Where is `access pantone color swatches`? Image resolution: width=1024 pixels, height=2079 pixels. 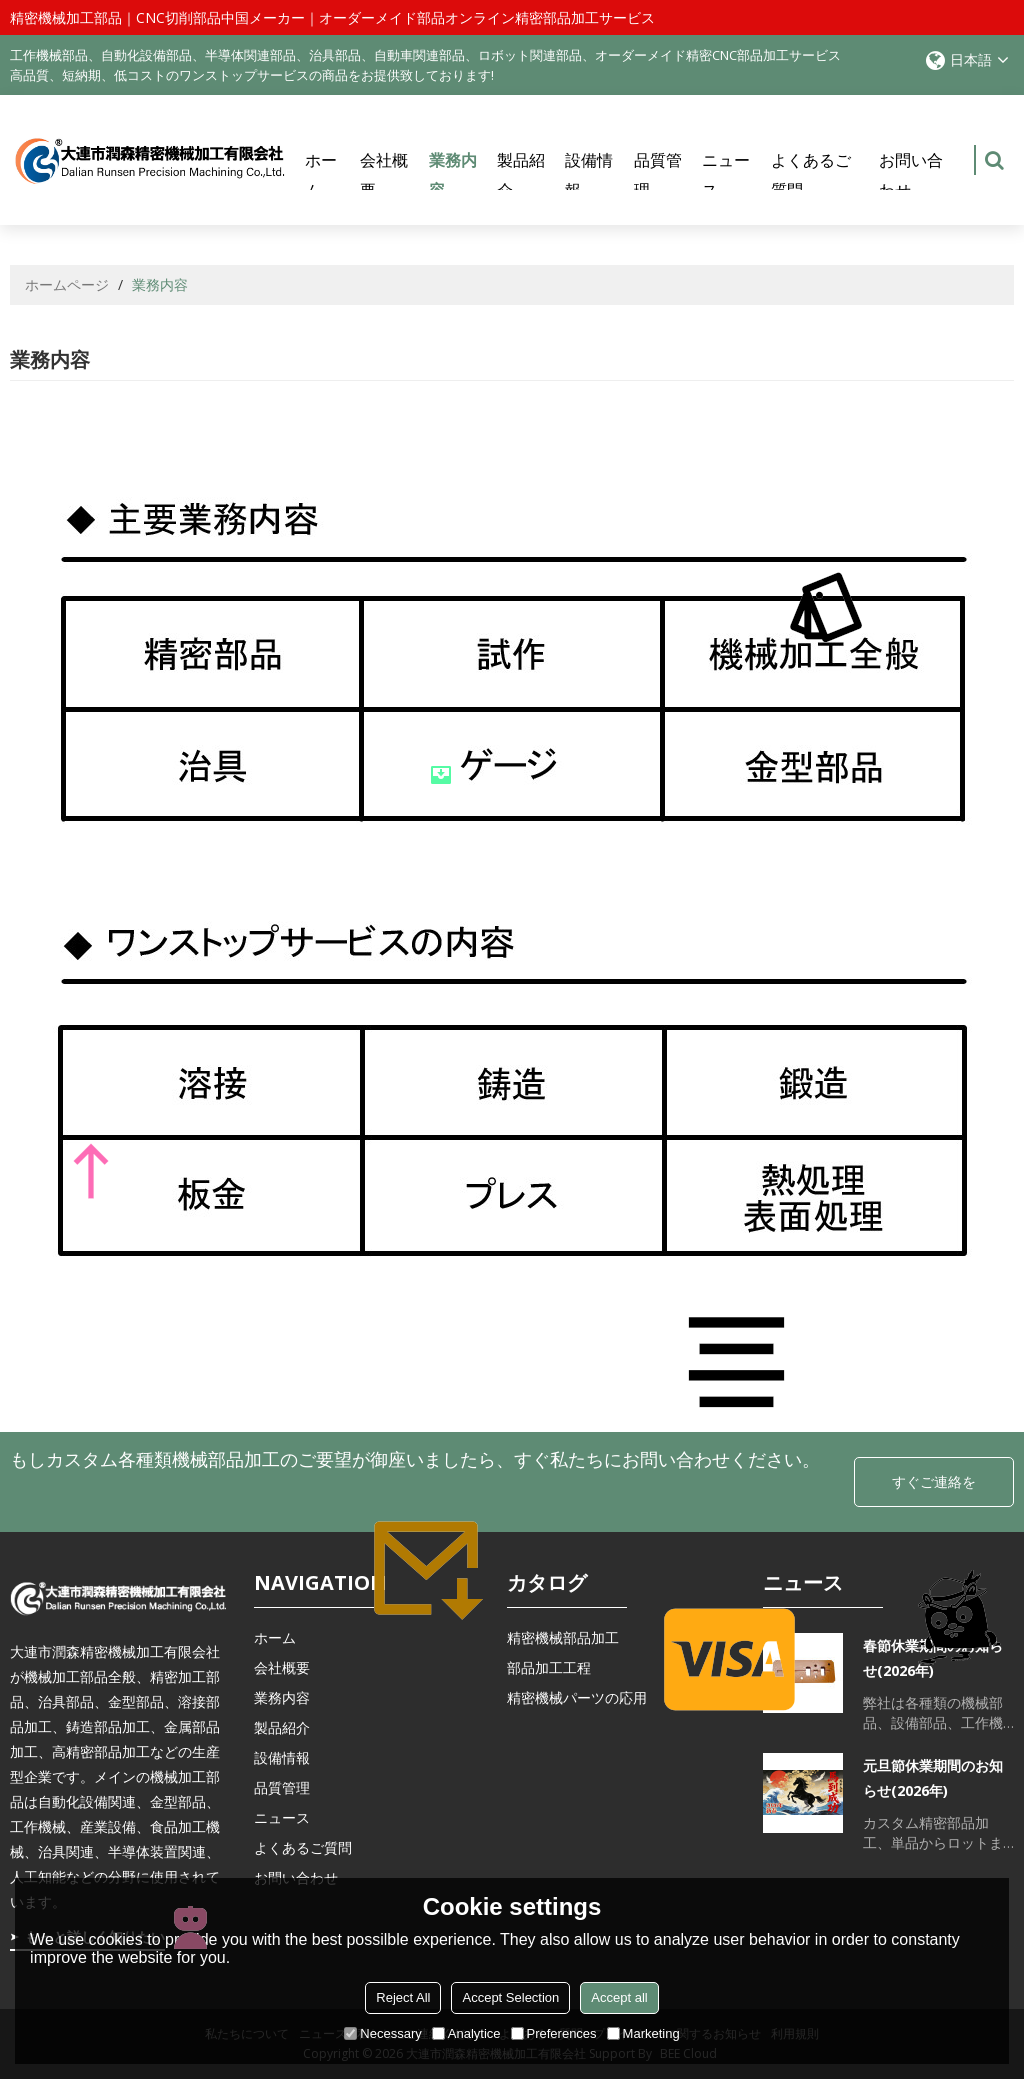 access pantone color swatches is located at coordinates (825, 607).